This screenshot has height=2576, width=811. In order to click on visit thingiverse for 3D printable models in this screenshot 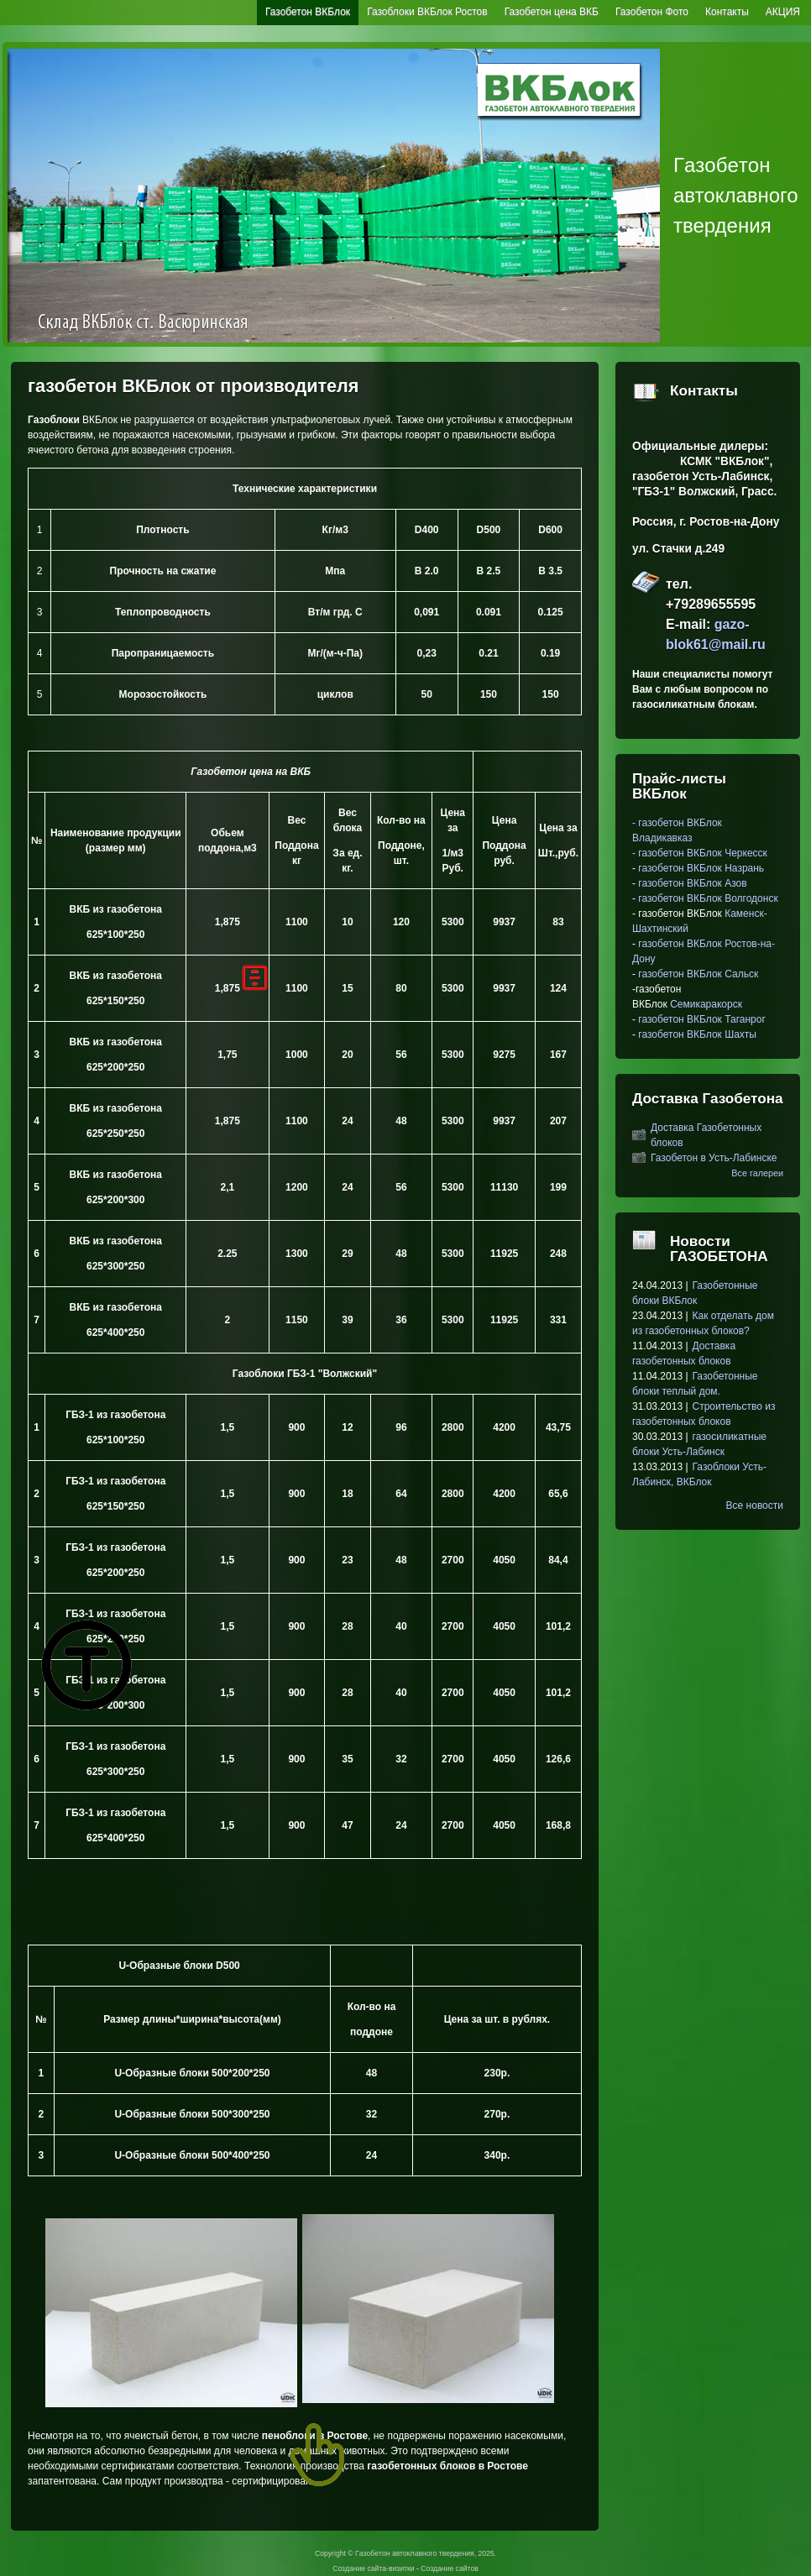, I will do `click(86, 1665)`.